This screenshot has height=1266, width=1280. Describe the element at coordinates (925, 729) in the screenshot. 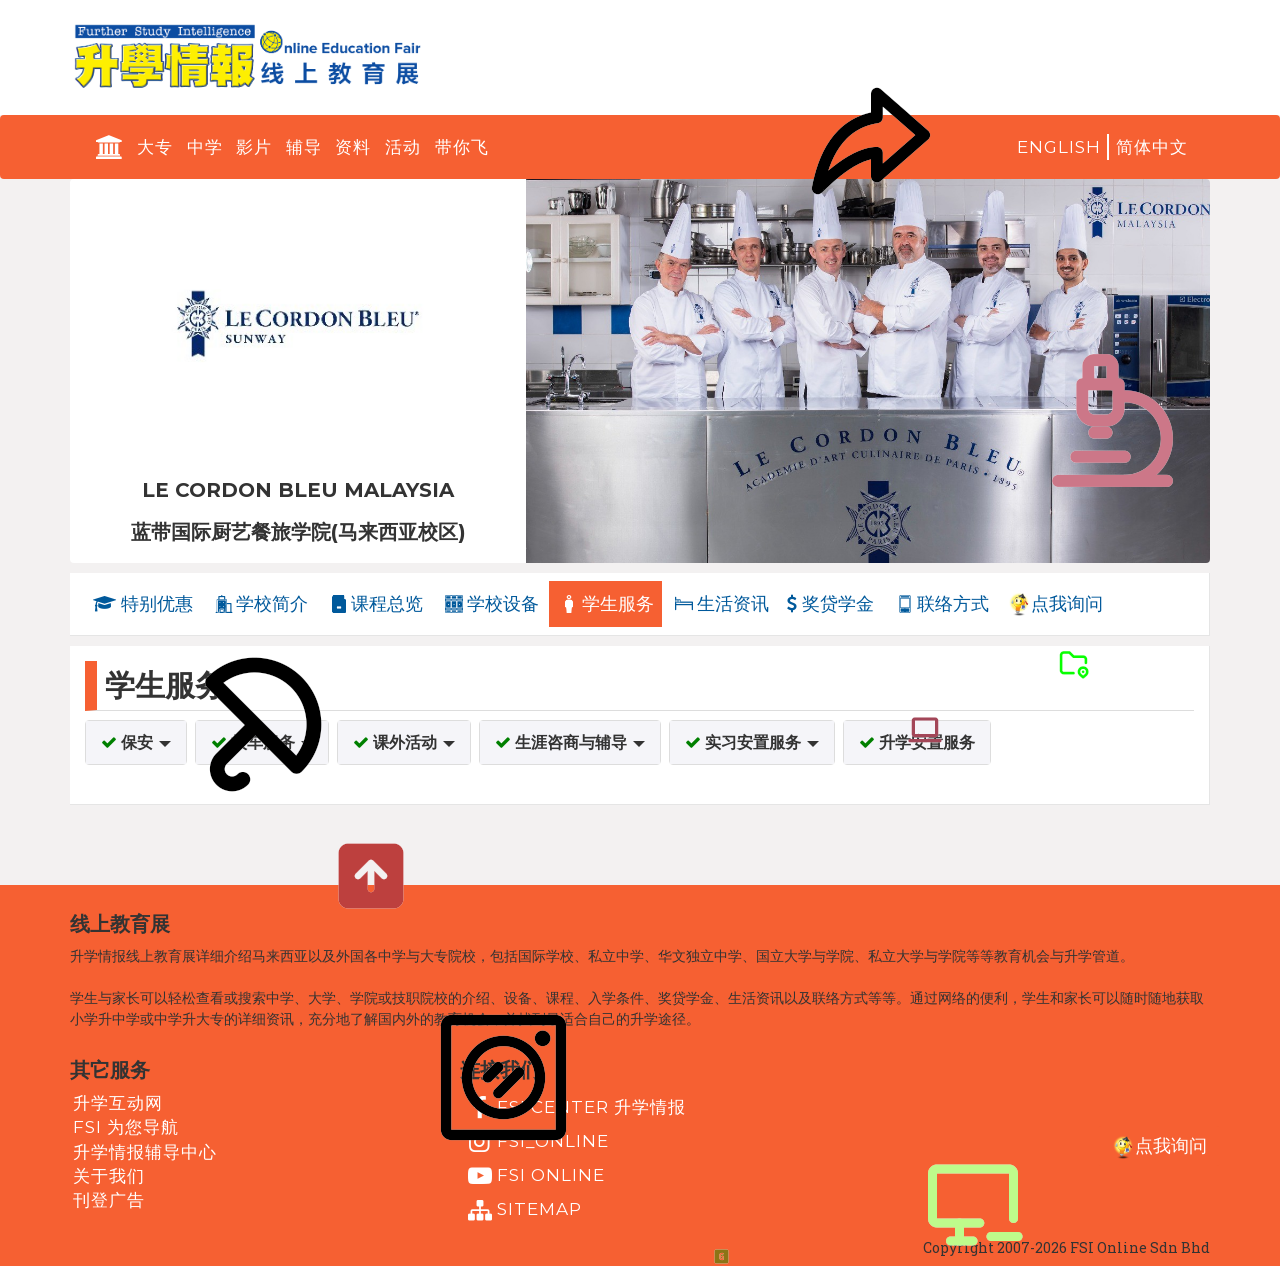

I see `switch to desktop view` at that location.